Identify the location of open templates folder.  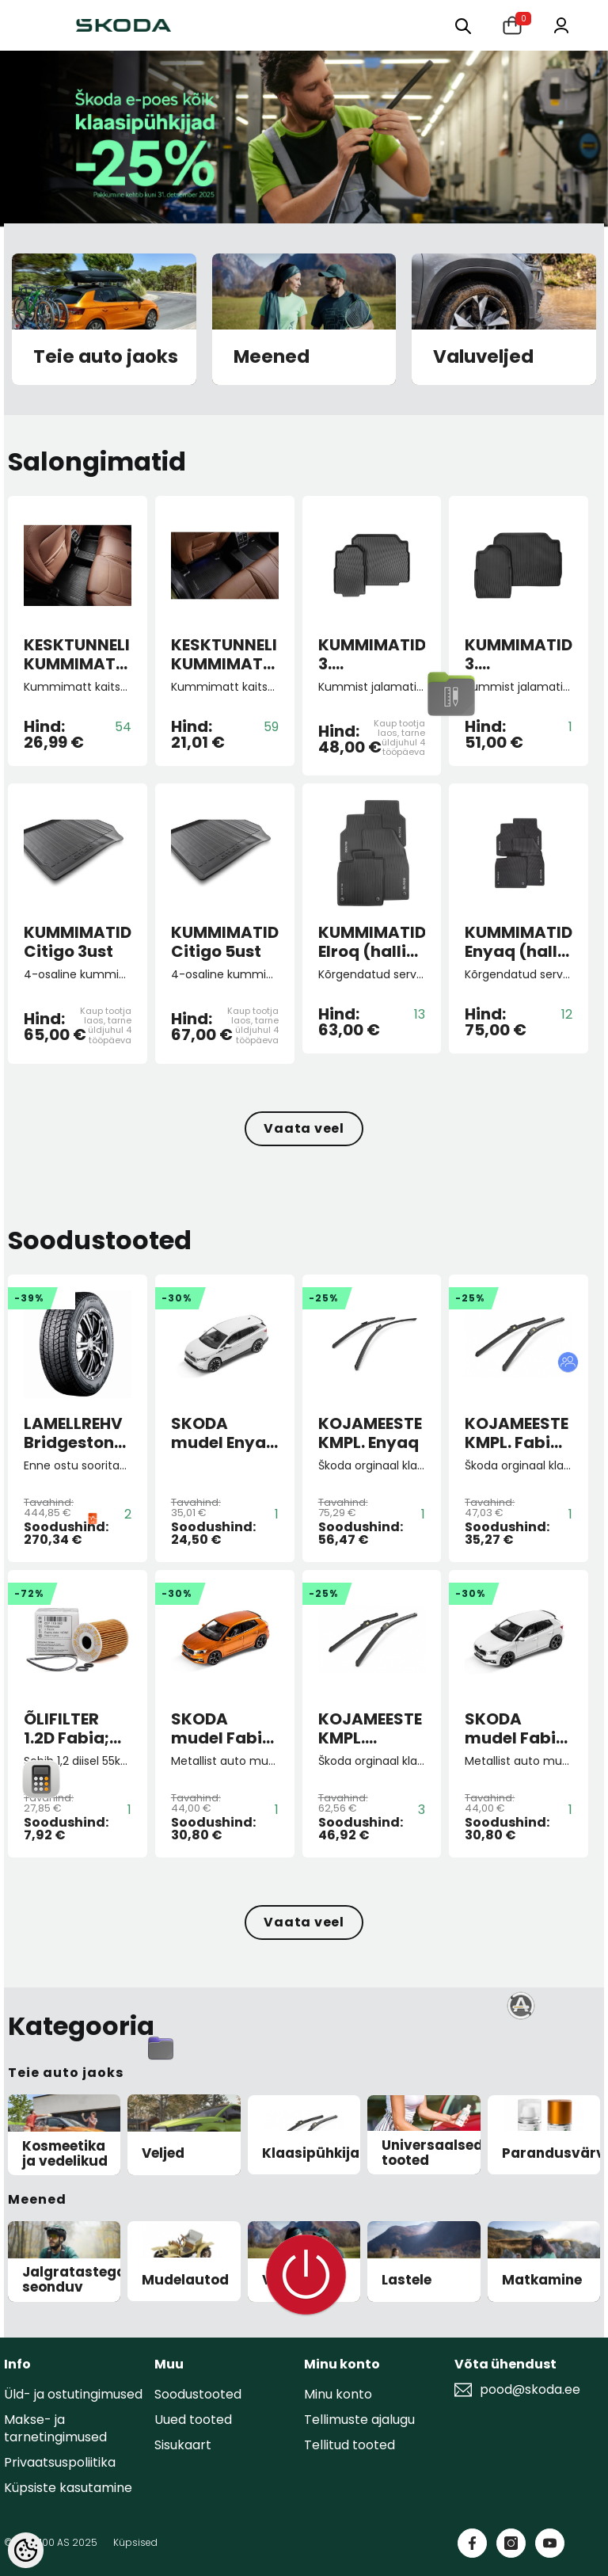
(451, 694).